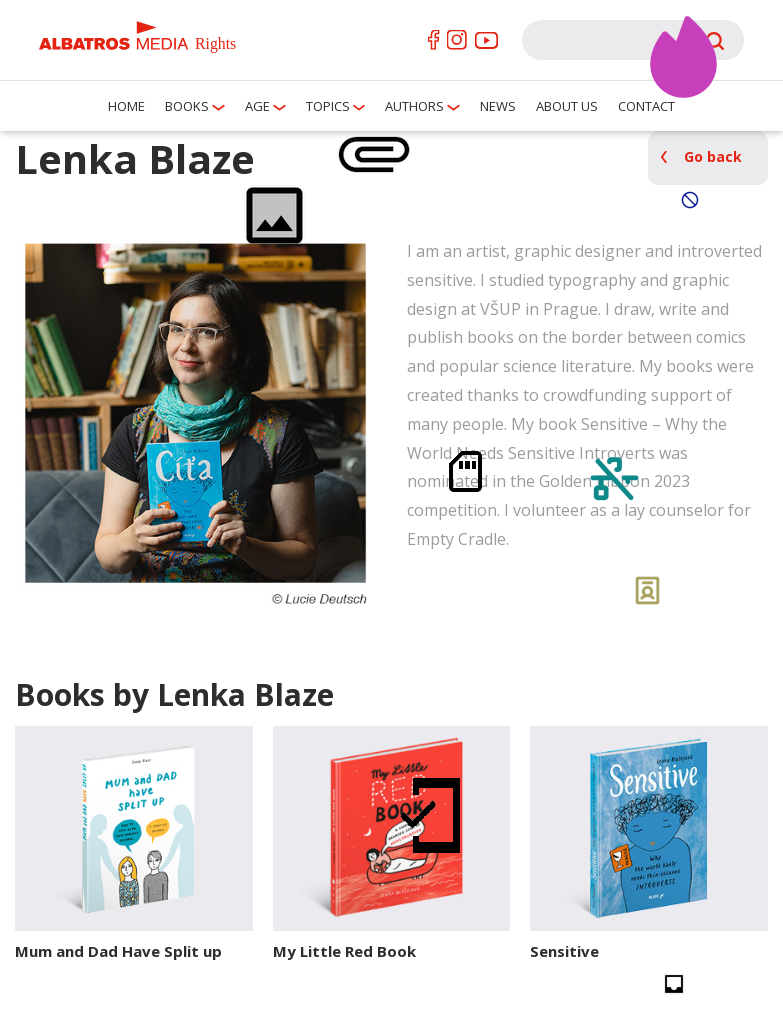 The image size is (783, 1023). Describe the element at coordinates (683, 58) in the screenshot. I see `indicates trending or hot content` at that location.